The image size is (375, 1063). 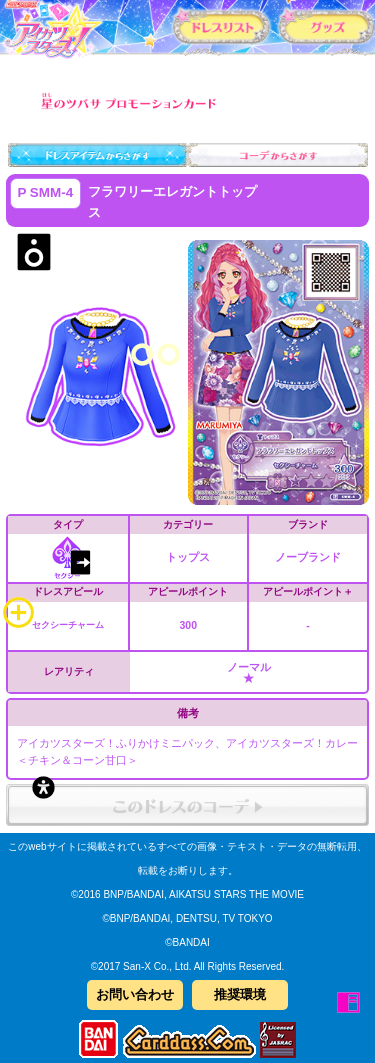 I want to click on adjust speaker or audio output settings, so click(x=34, y=252).